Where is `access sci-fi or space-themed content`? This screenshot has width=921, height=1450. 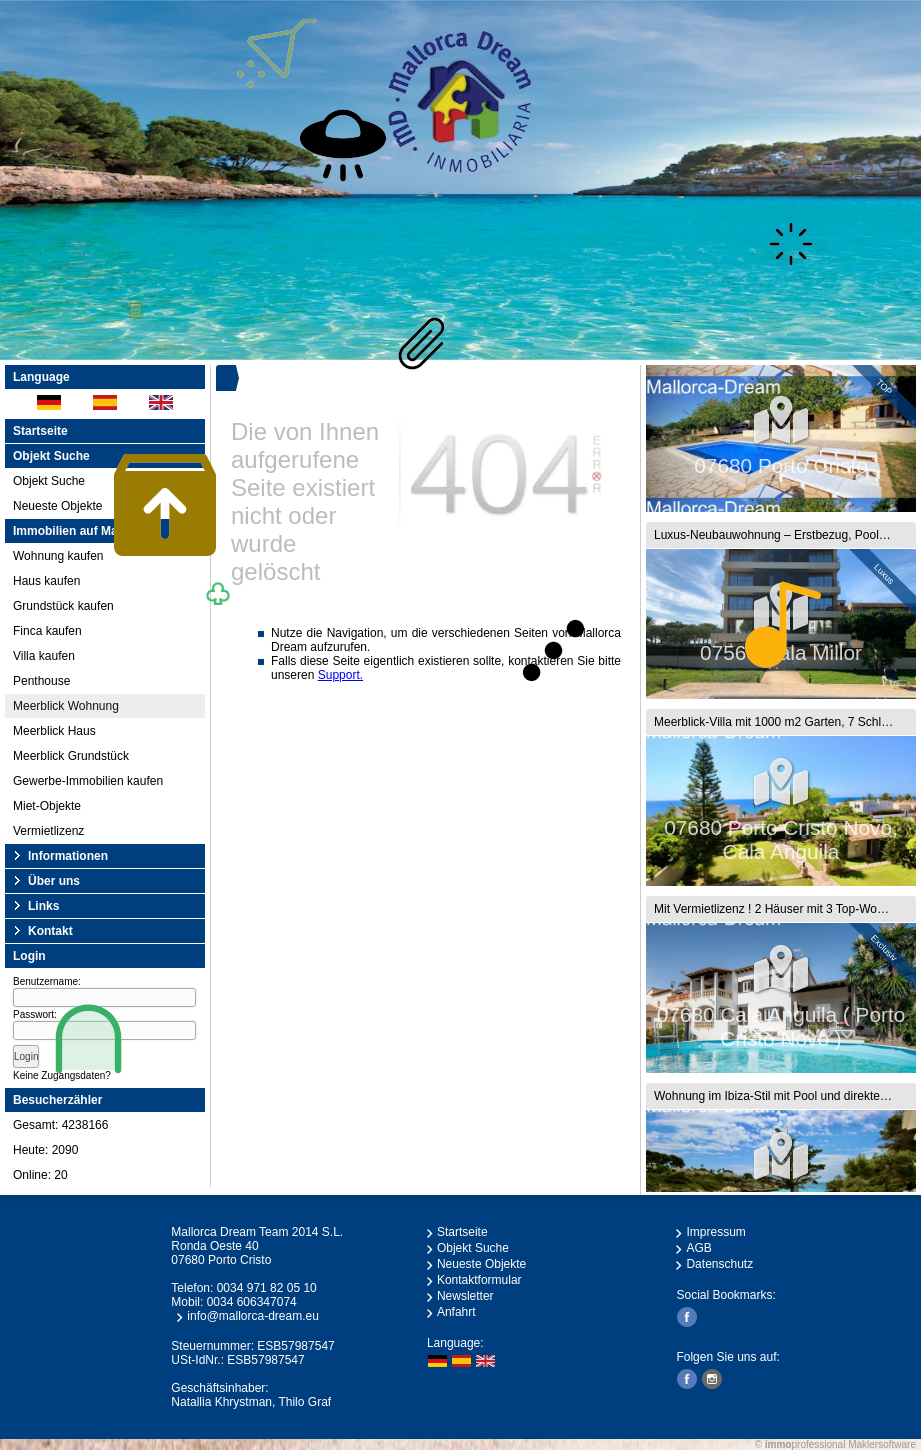
access sci-fi or space-themed content is located at coordinates (343, 144).